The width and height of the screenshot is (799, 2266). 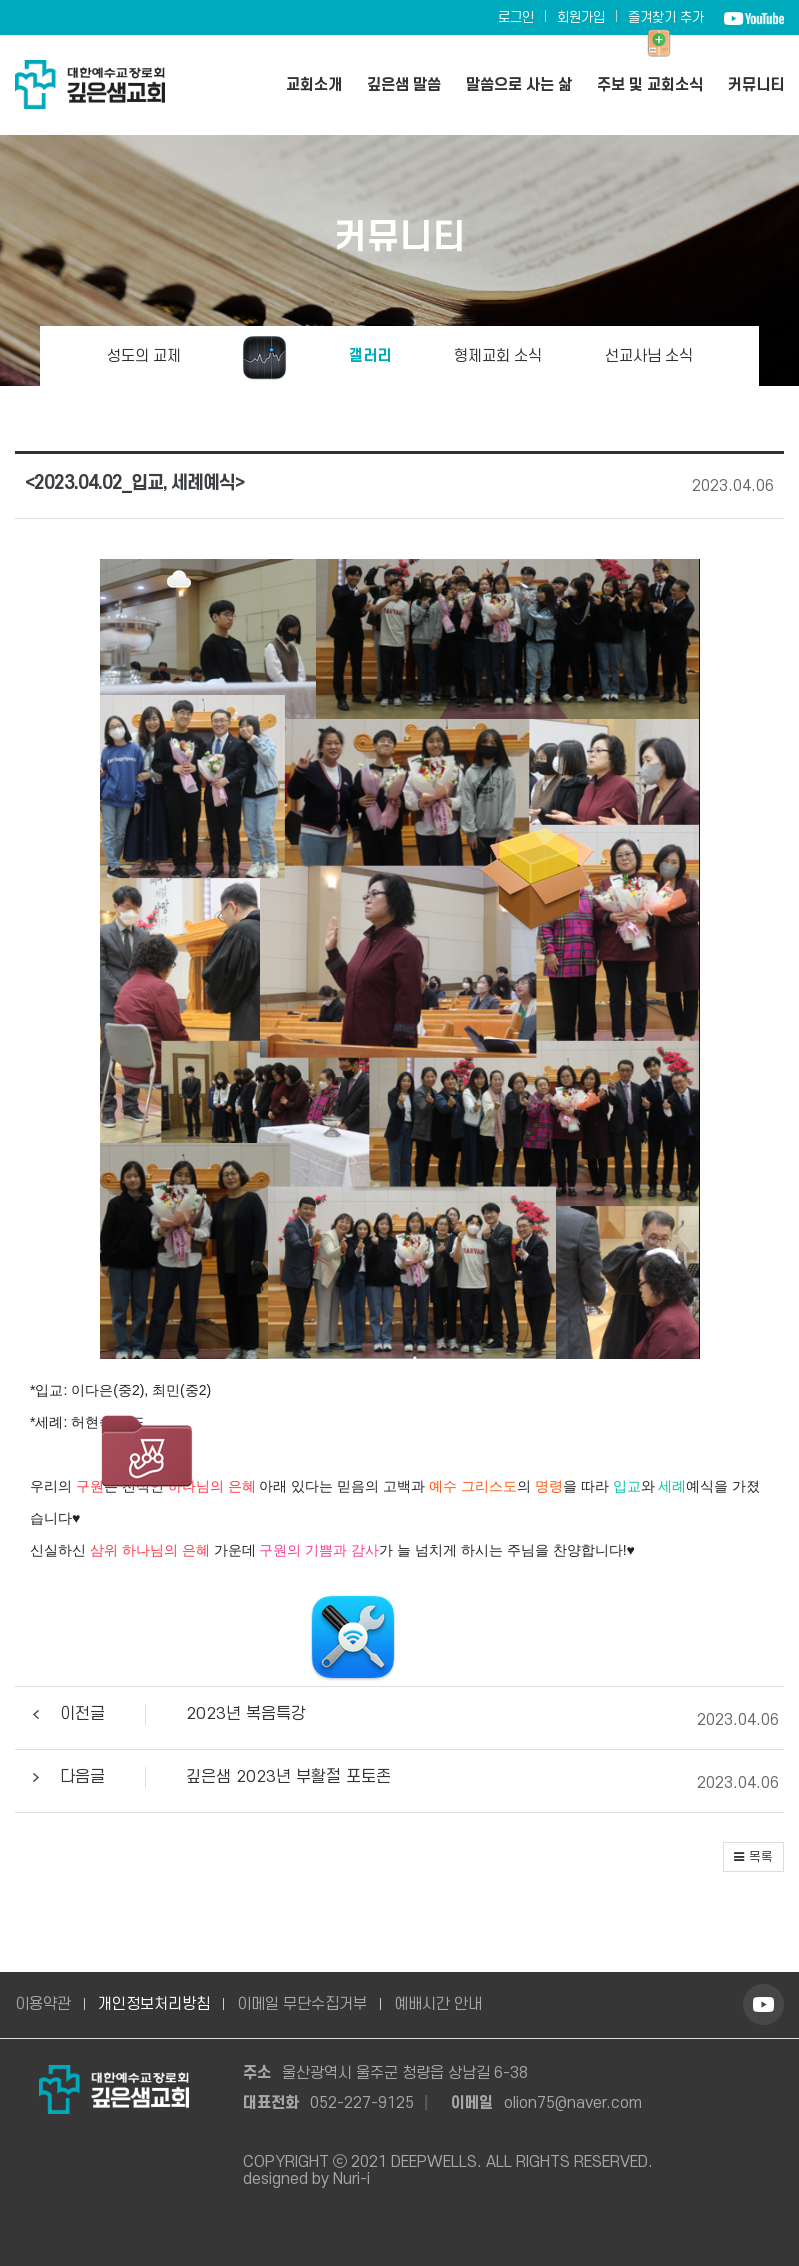 What do you see at coordinates (539, 878) in the screenshot?
I see `open installer package` at bounding box center [539, 878].